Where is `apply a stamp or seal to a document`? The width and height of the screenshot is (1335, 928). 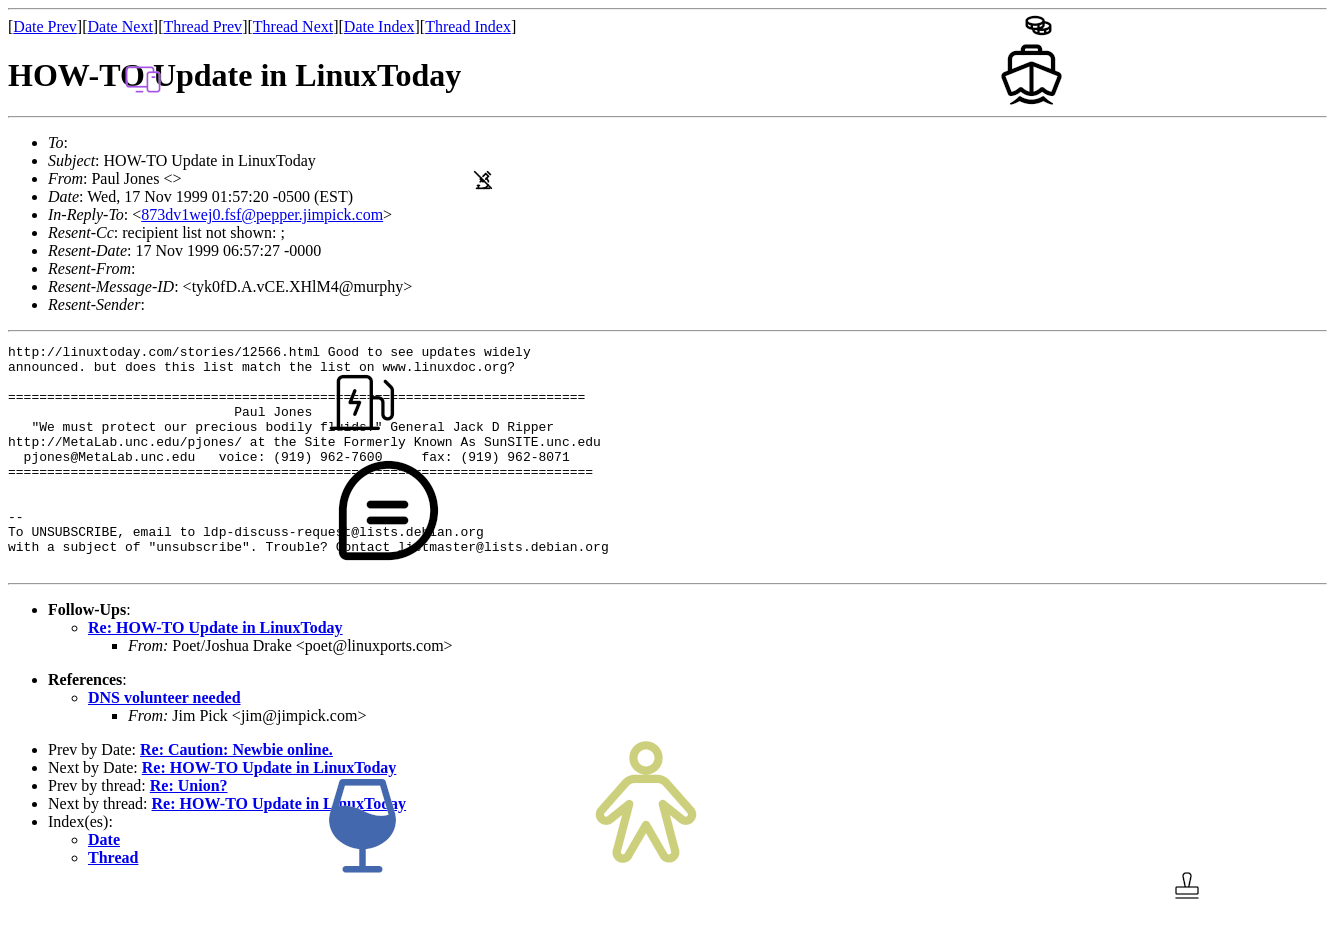
apply a stamp or seal to a document is located at coordinates (1187, 886).